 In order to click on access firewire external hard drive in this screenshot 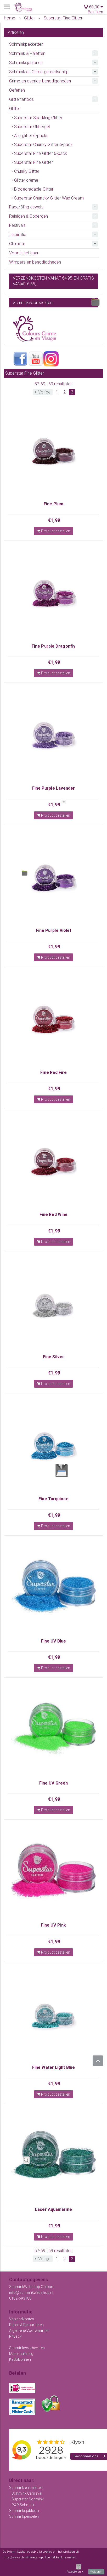, I will do `click(78, 2567)`.